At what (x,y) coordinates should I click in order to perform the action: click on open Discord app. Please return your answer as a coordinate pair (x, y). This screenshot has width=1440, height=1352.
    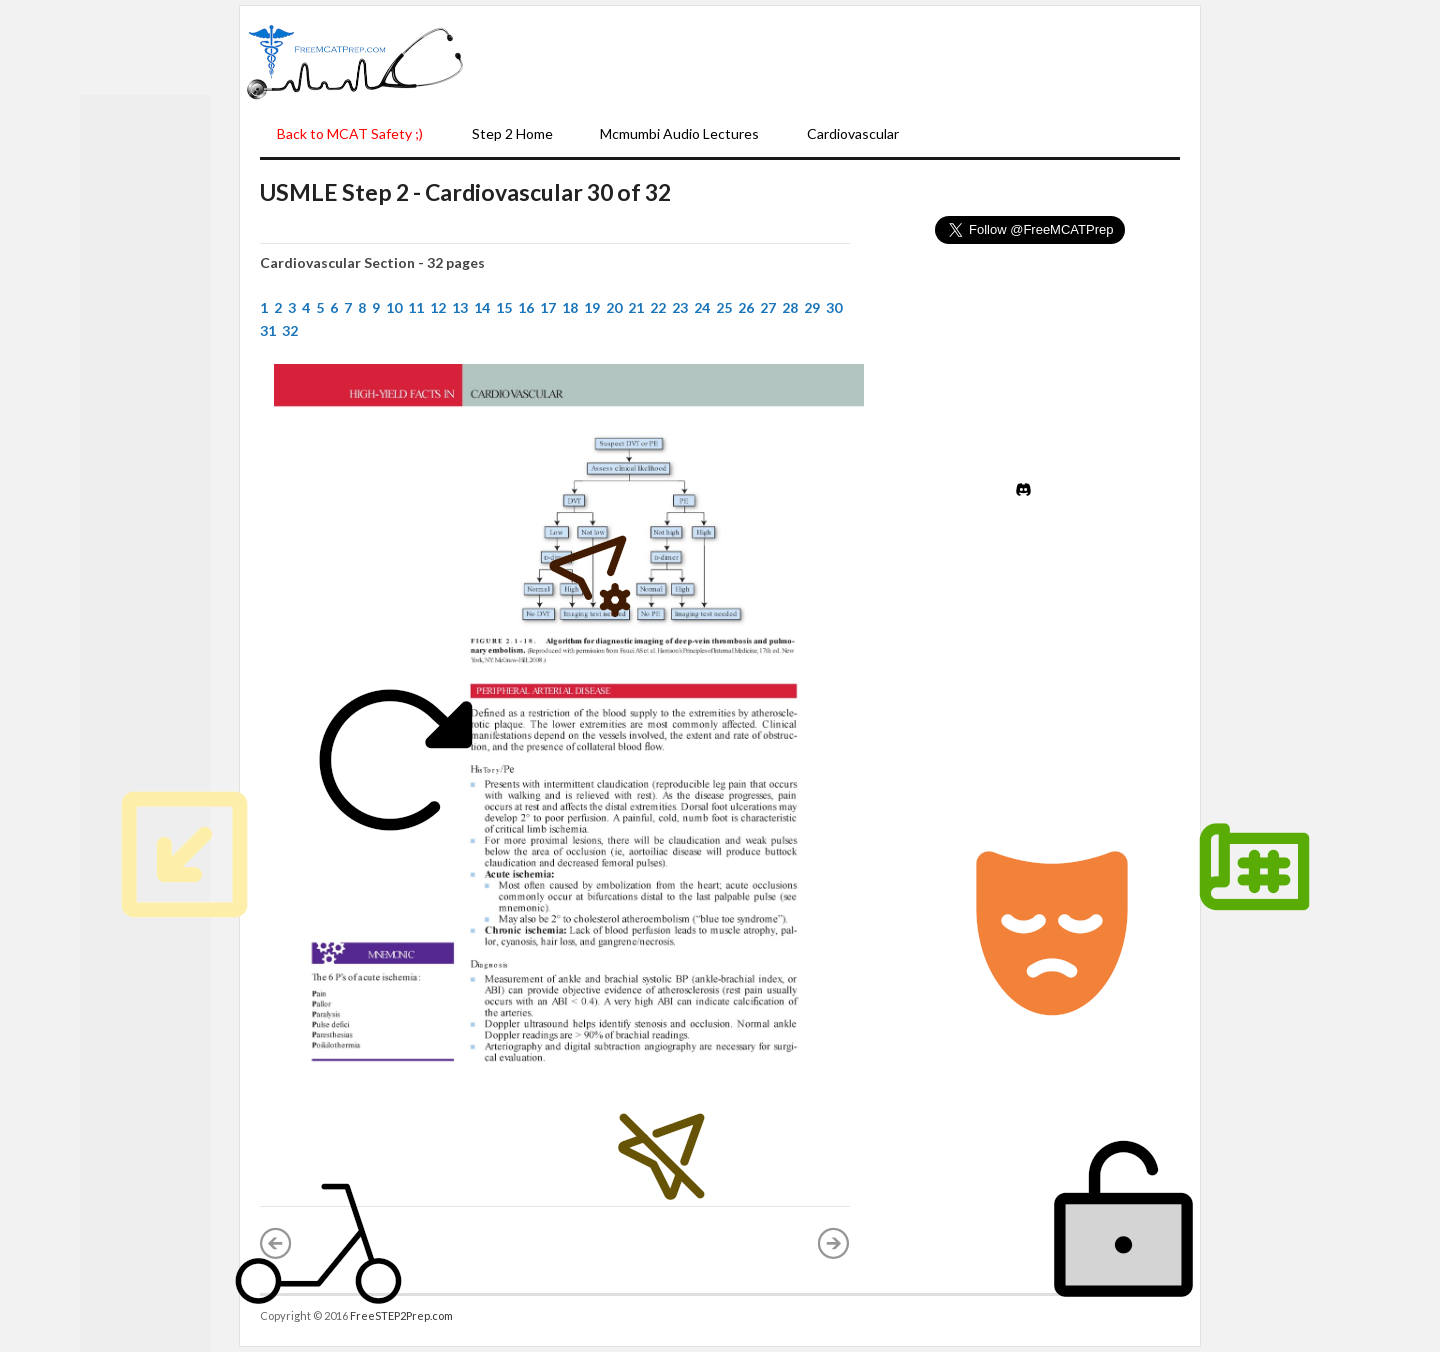
    Looking at the image, I should click on (1023, 489).